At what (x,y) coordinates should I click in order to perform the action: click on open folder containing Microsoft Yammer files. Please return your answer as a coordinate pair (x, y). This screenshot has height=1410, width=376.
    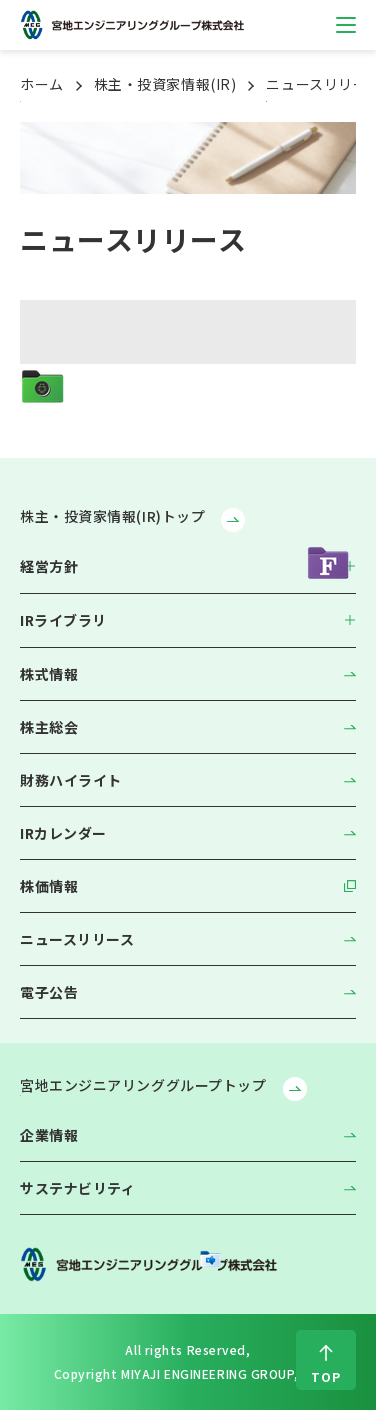
    Looking at the image, I should click on (210, 1259).